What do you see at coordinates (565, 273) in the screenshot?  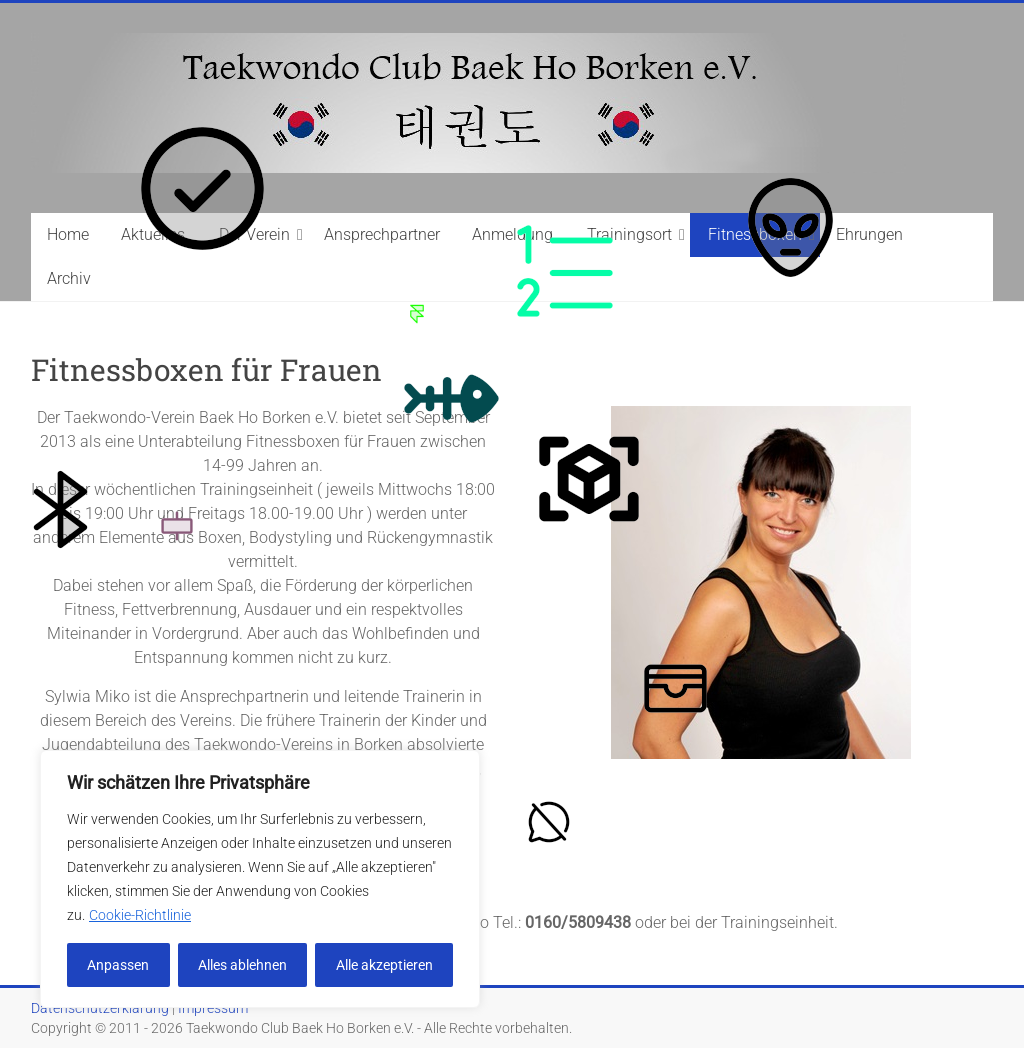 I see `create a numbered list` at bounding box center [565, 273].